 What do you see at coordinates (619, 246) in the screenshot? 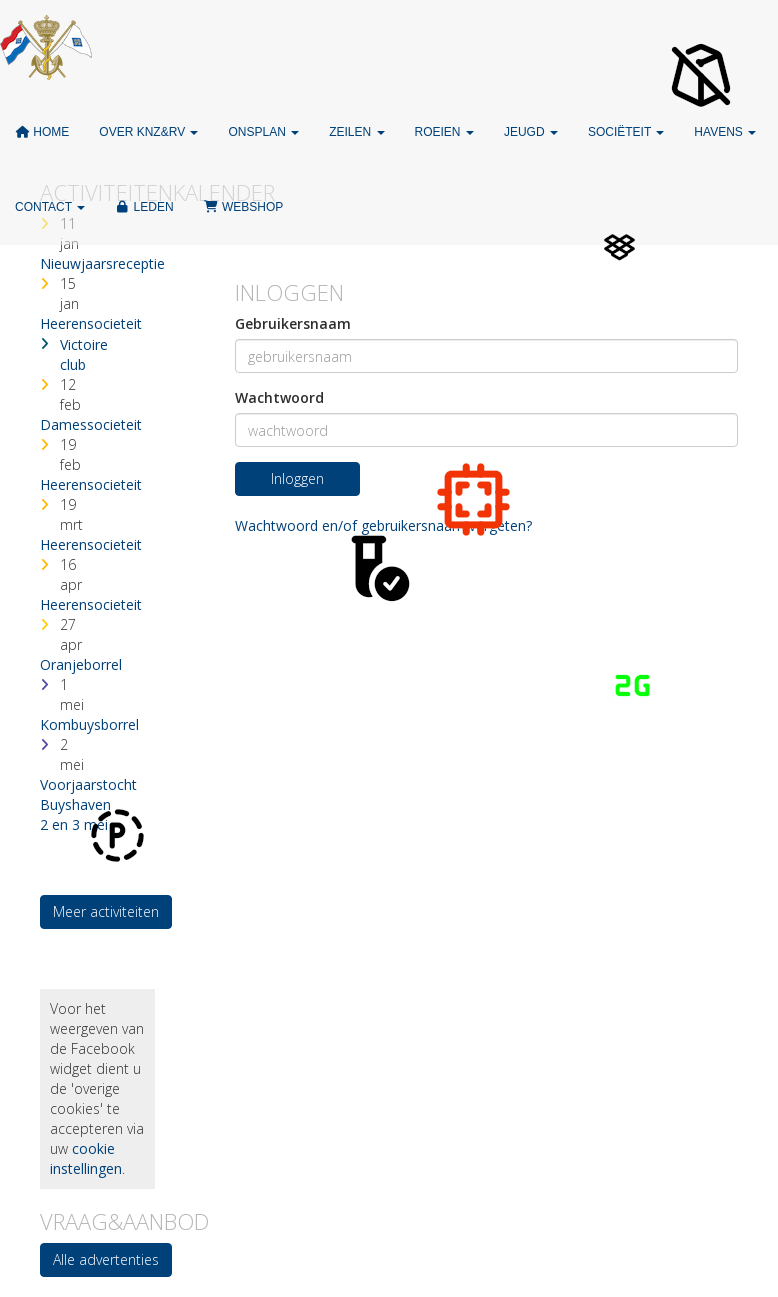
I see `connect to dropbox account` at bounding box center [619, 246].